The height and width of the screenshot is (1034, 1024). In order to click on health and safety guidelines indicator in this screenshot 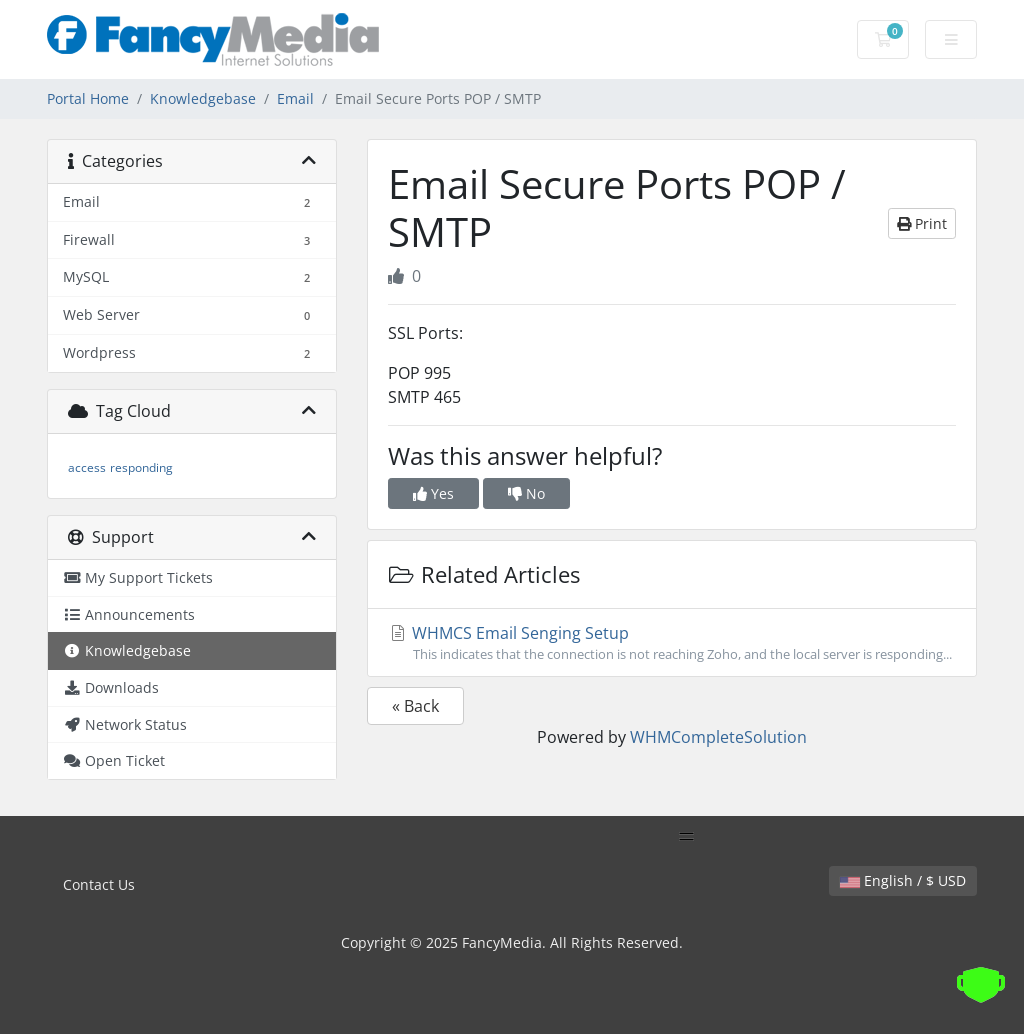, I will do `click(981, 985)`.